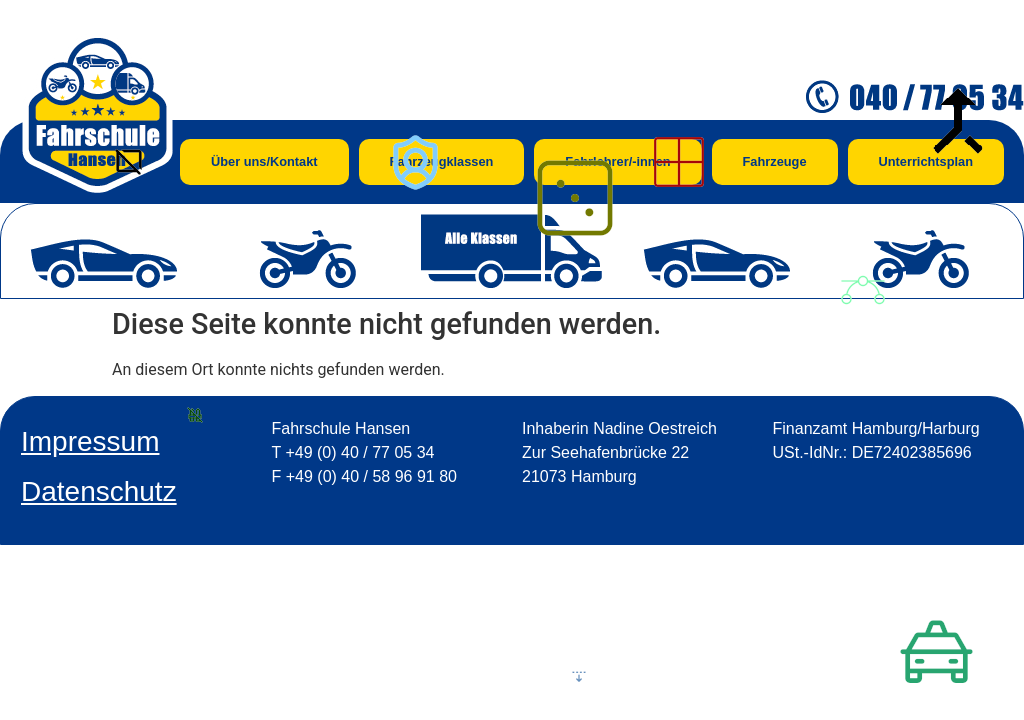  What do you see at coordinates (863, 290) in the screenshot?
I see `edit vector path or bezier curve` at bounding box center [863, 290].